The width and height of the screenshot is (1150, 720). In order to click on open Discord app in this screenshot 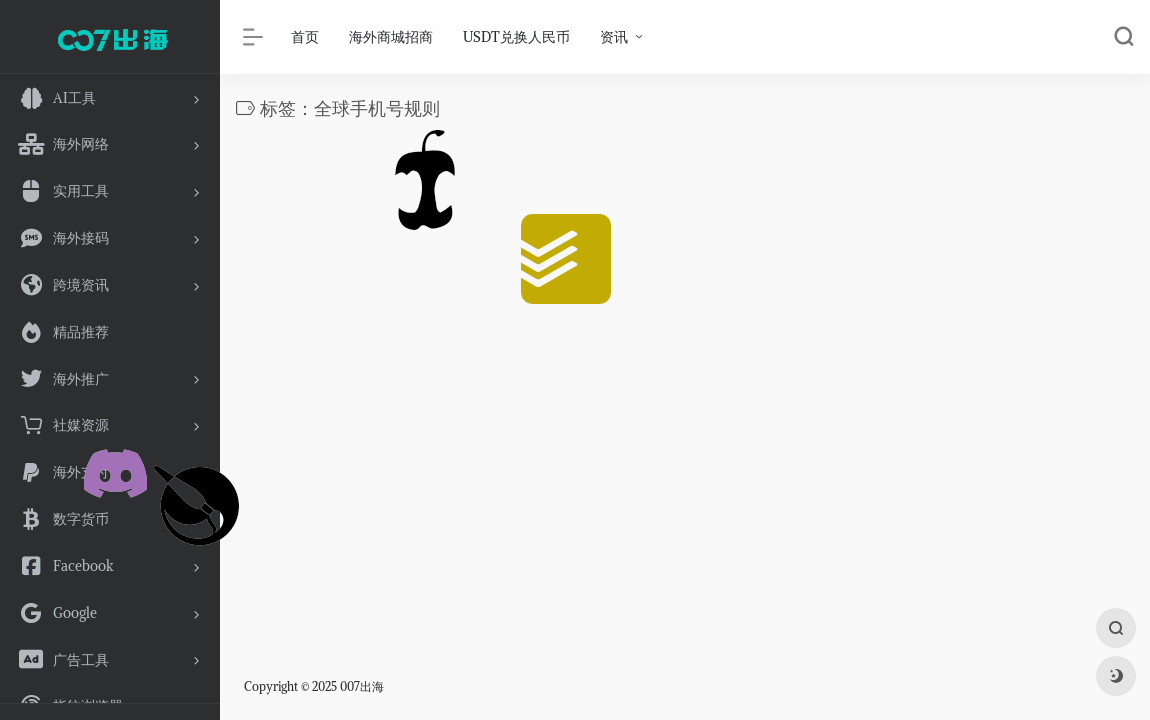, I will do `click(115, 473)`.